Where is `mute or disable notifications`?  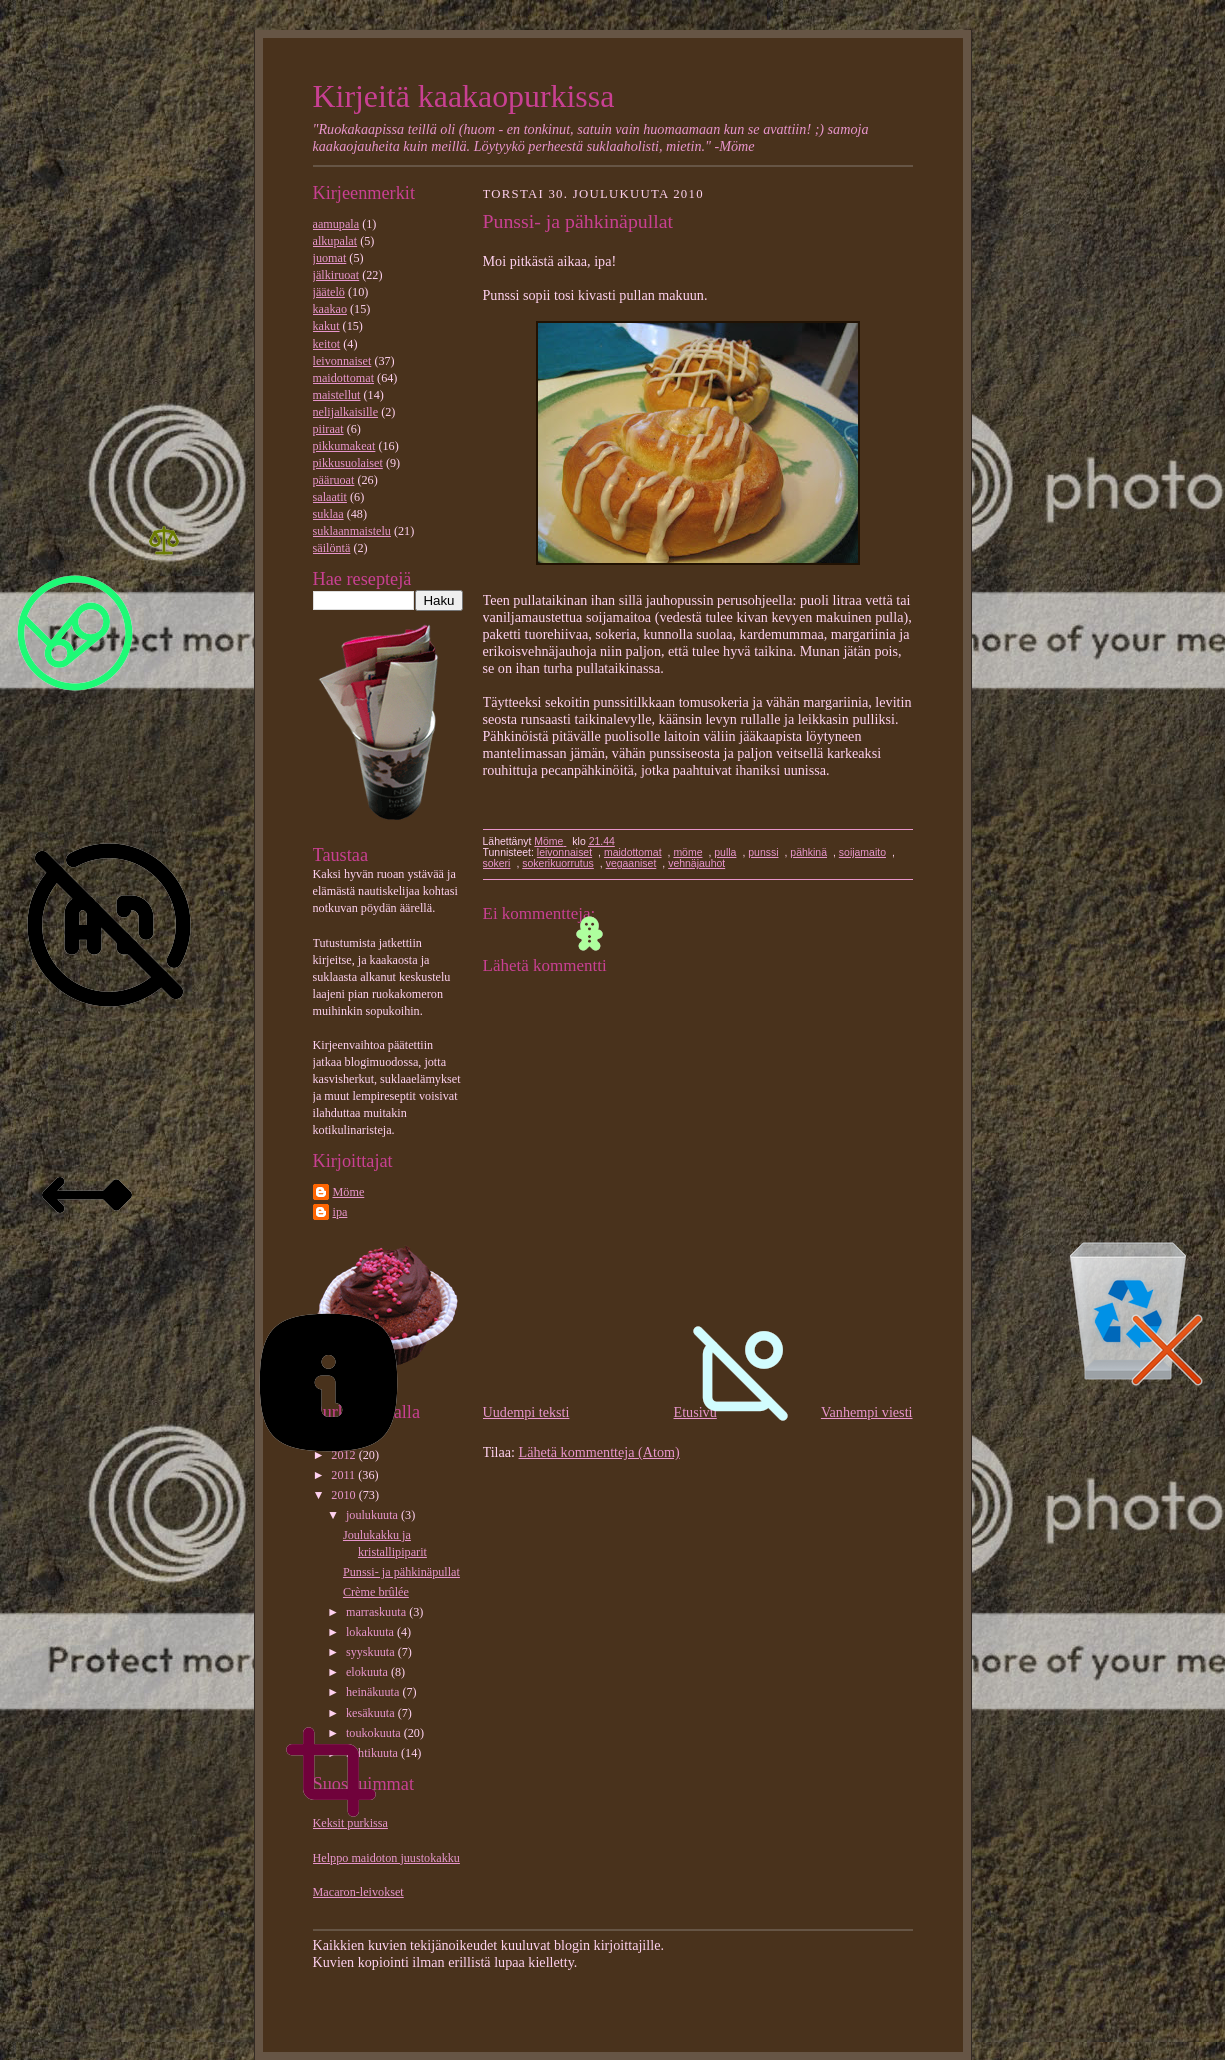
mute or disable notifications is located at coordinates (740, 1373).